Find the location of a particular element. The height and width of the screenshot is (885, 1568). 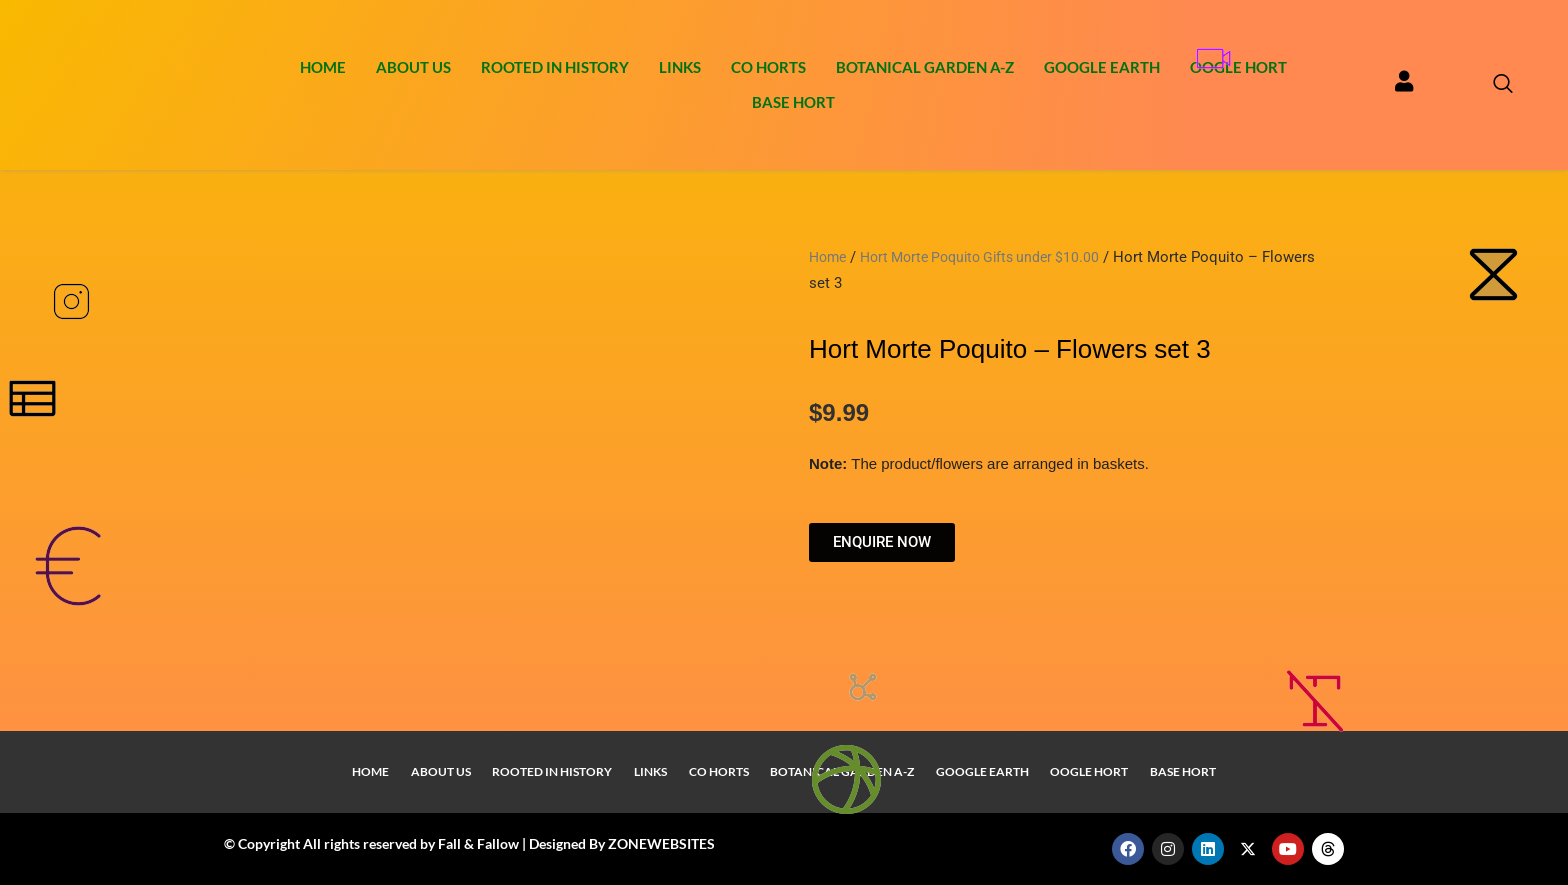

view amount in euros is located at coordinates (75, 566).